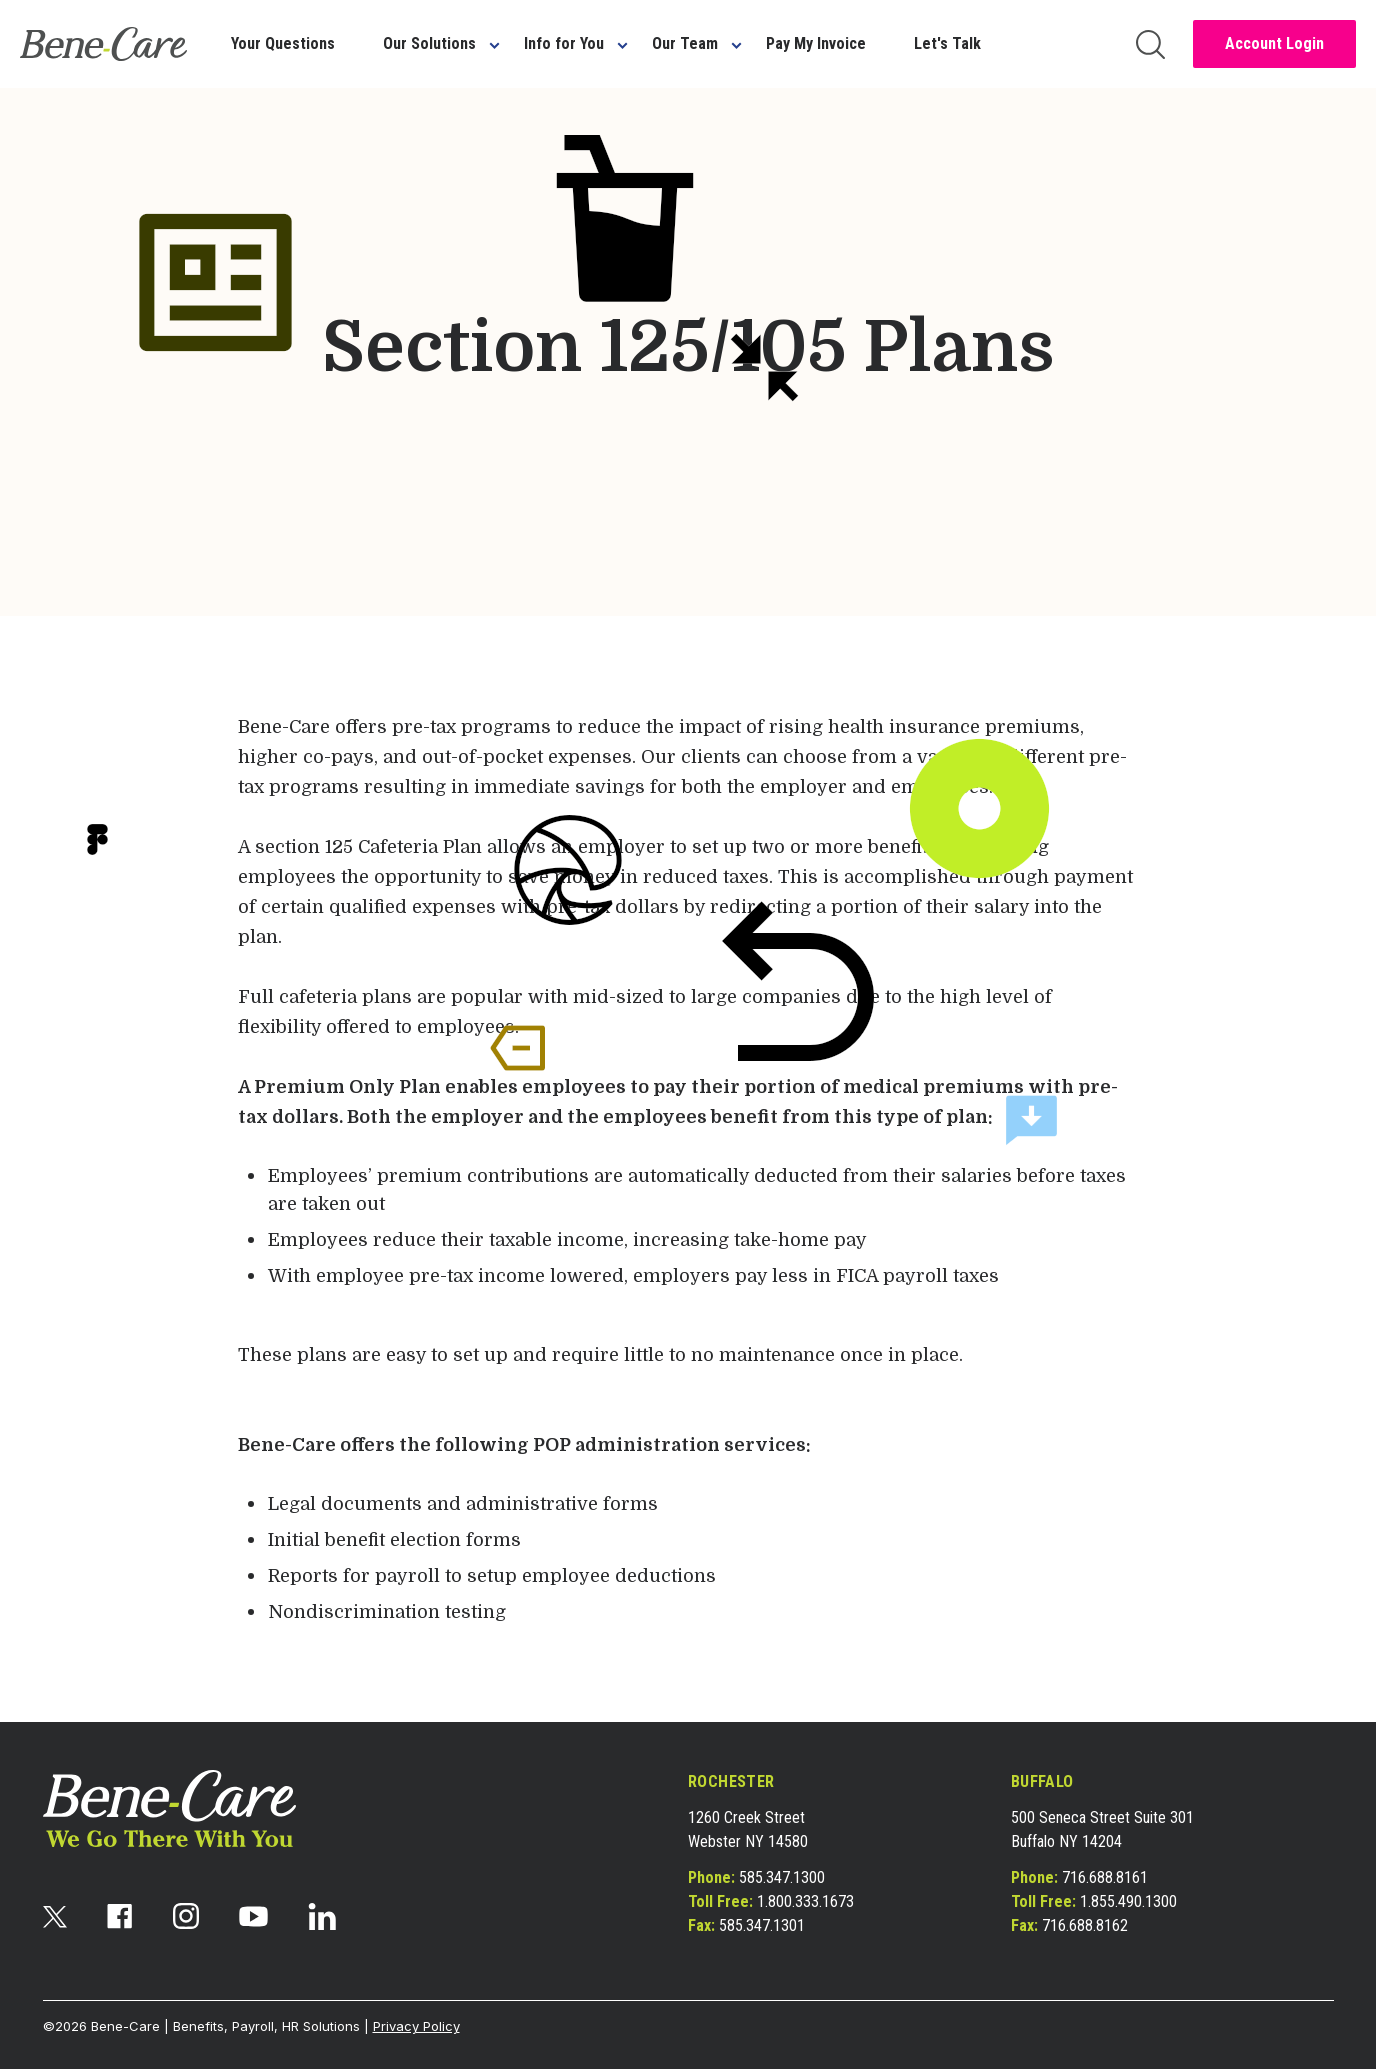  I want to click on open the Breaker podcast app, so click(568, 870).